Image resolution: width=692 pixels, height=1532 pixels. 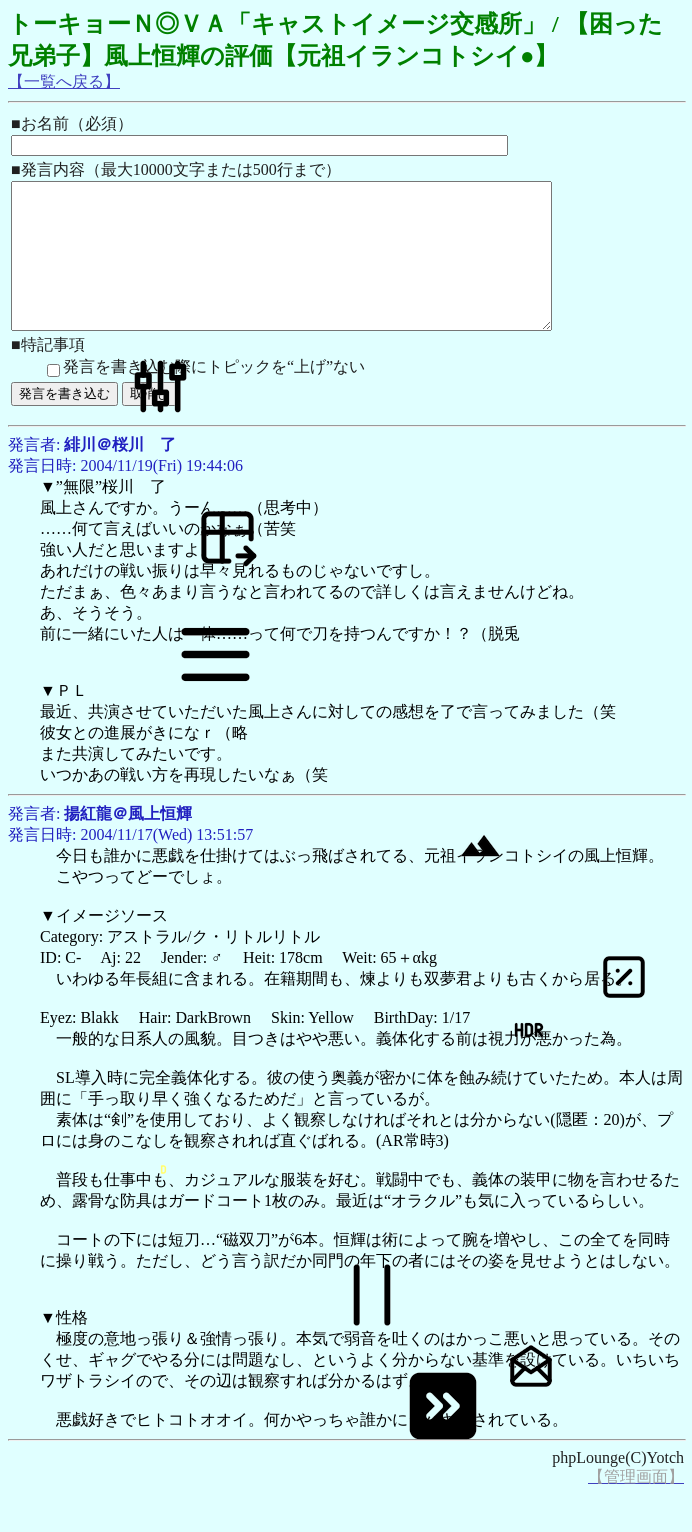 What do you see at coordinates (529, 1030) in the screenshot?
I see `toggle HDR mode for photos or video` at bounding box center [529, 1030].